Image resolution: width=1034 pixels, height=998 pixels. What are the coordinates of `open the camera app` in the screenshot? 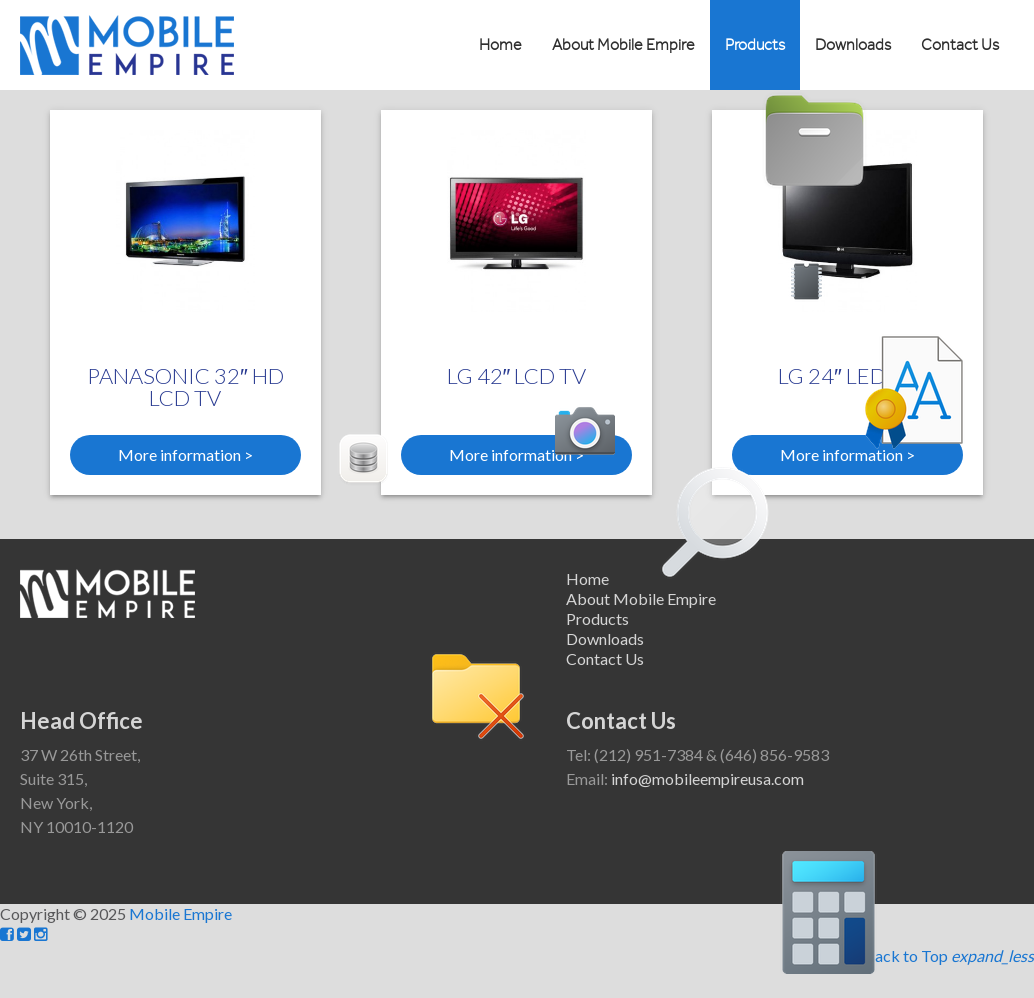 It's located at (585, 431).